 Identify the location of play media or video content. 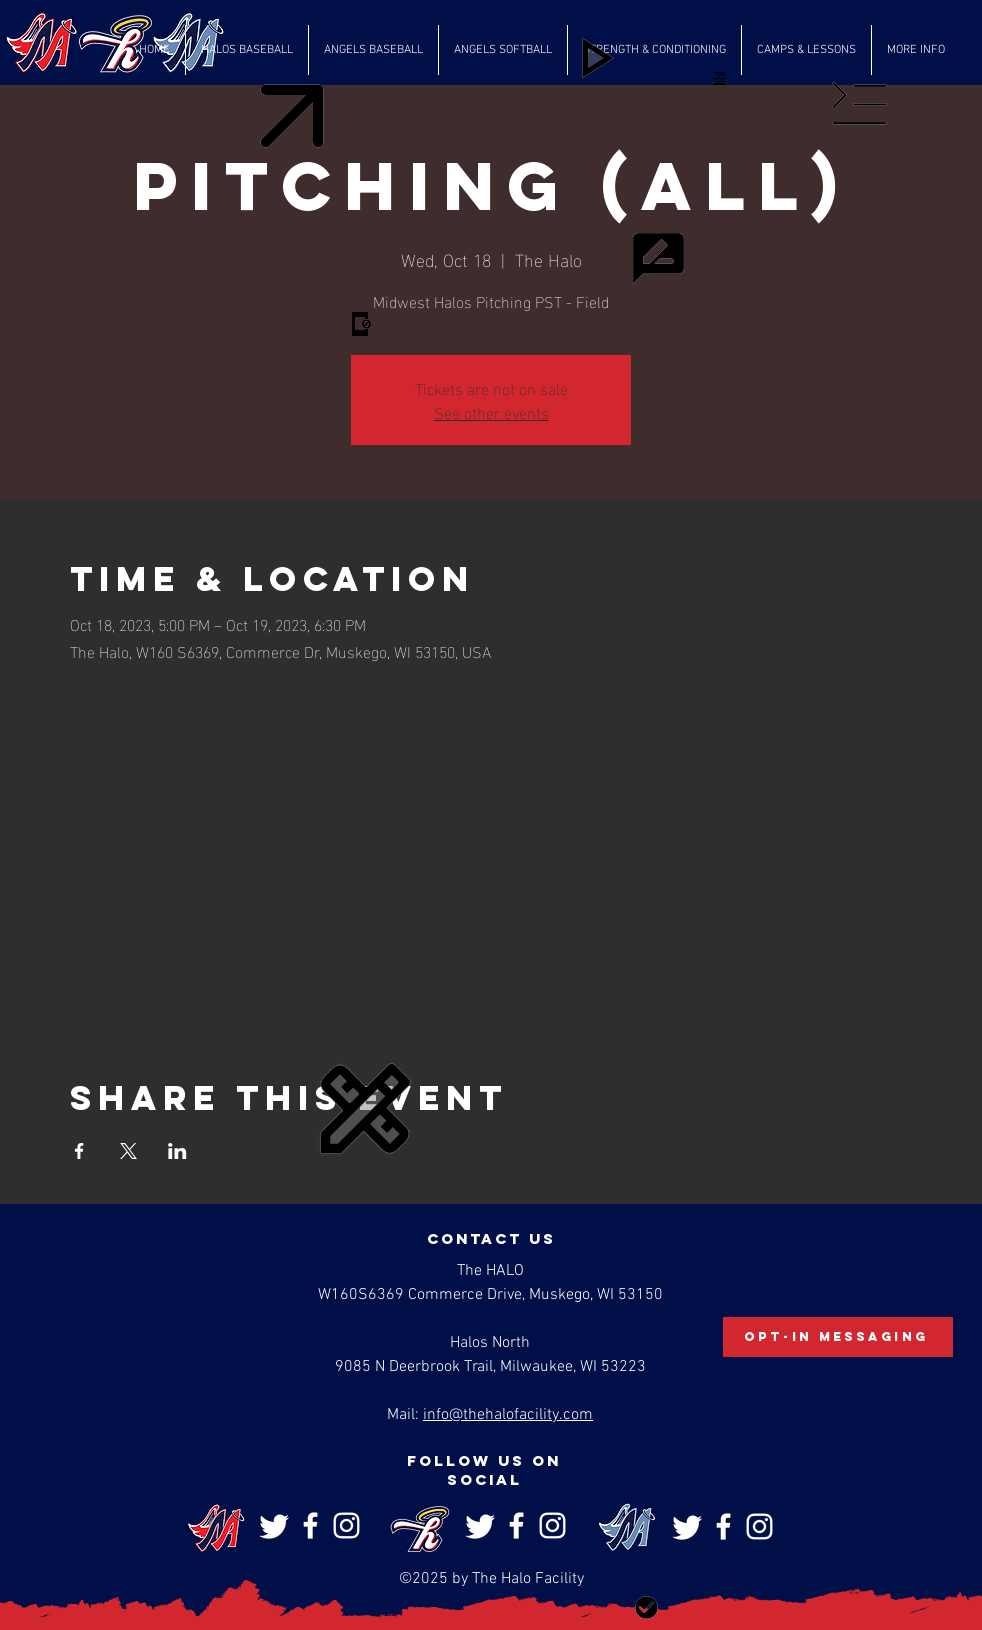
(594, 58).